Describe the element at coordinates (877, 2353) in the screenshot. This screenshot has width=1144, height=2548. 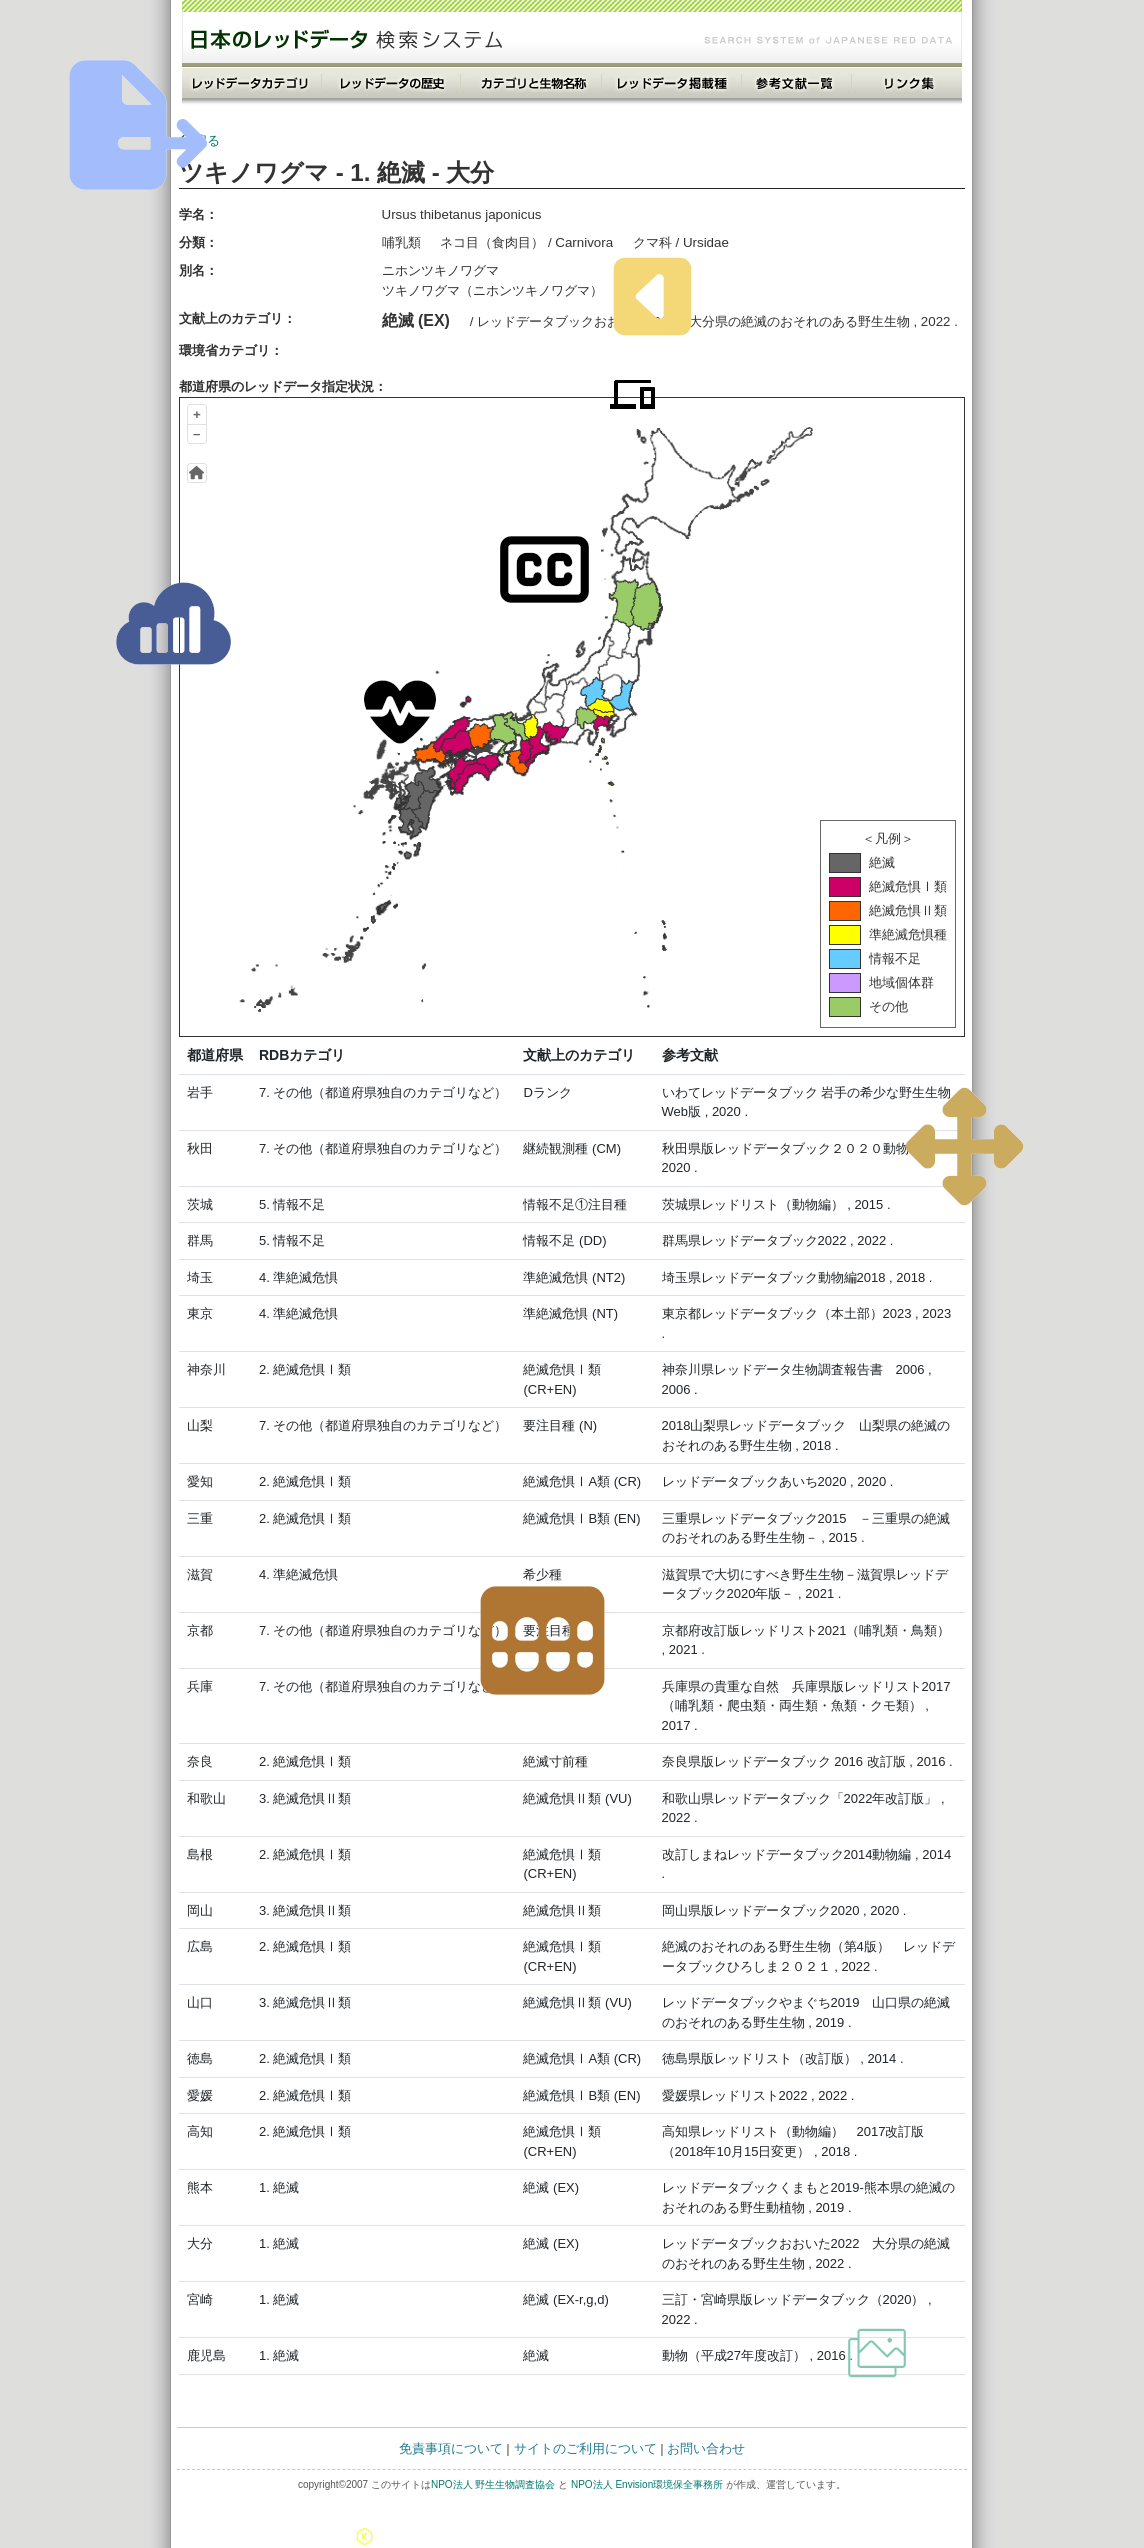
I see `view photo gallery` at that location.